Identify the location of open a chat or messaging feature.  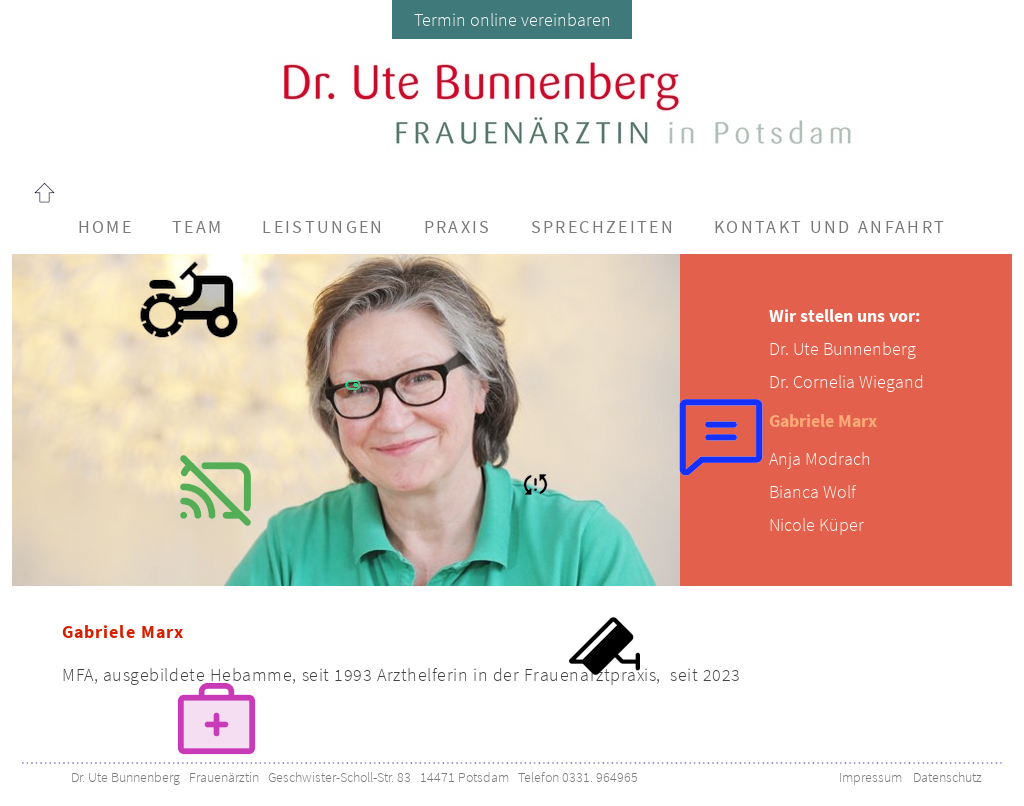
(721, 431).